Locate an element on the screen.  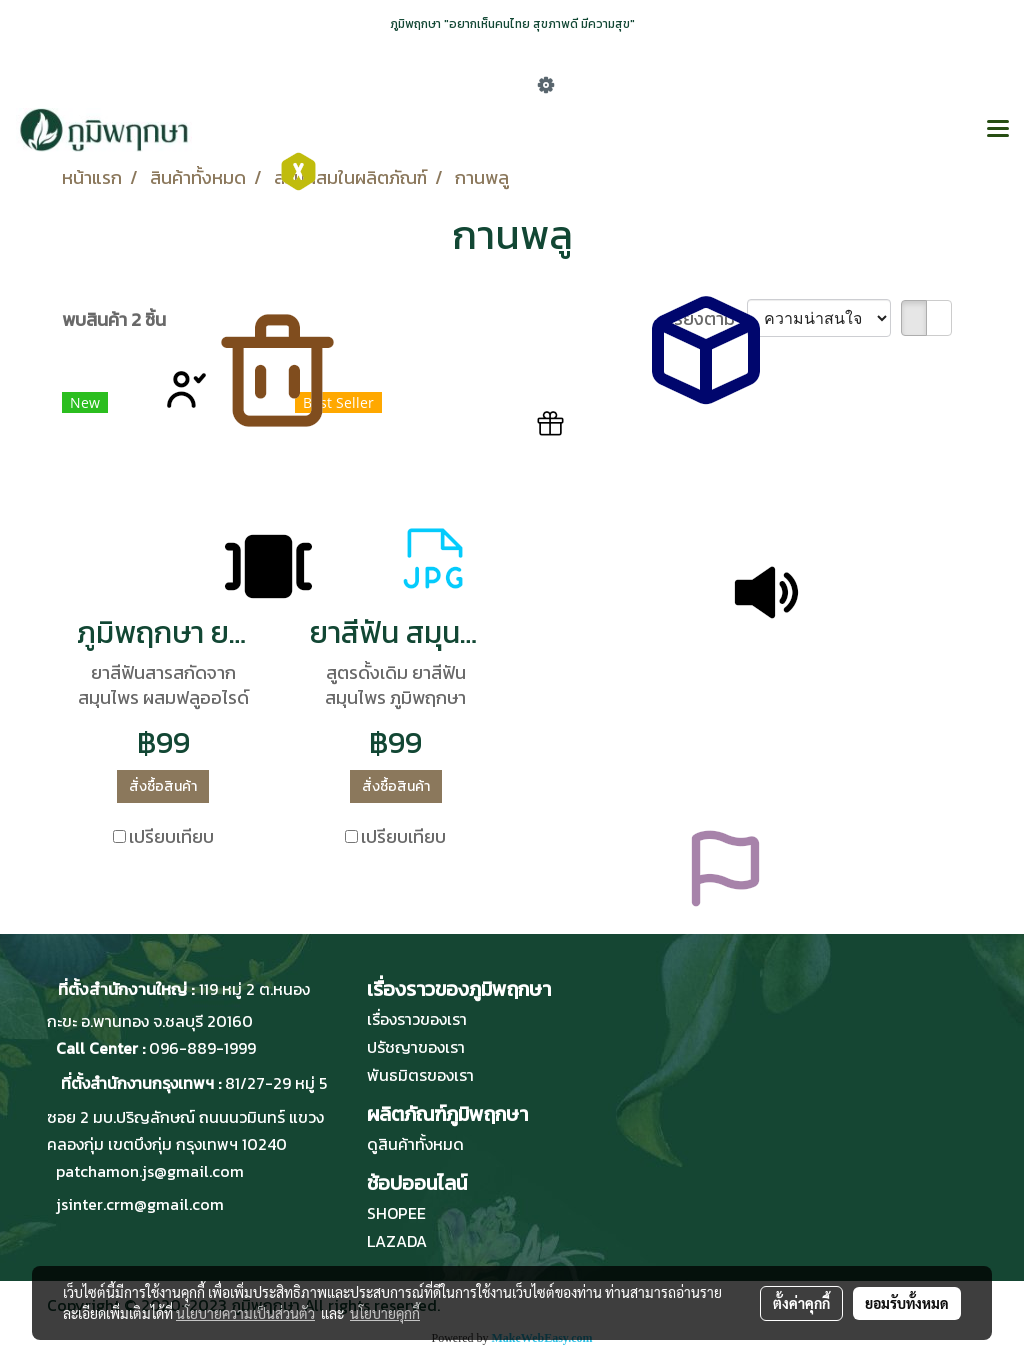
user verification complete is located at coordinates (185, 389).